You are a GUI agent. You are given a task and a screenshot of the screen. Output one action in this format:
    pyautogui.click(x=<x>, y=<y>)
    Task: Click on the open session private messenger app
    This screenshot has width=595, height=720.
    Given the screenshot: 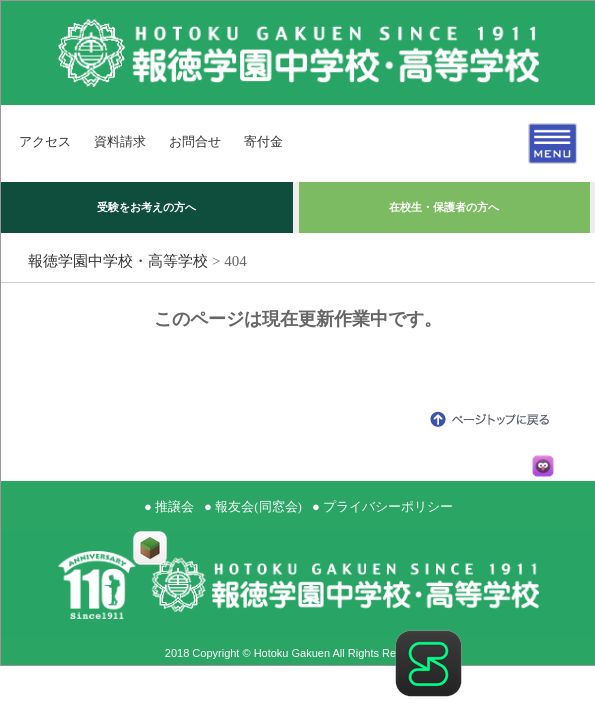 What is the action you would take?
    pyautogui.click(x=428, y=663)
    